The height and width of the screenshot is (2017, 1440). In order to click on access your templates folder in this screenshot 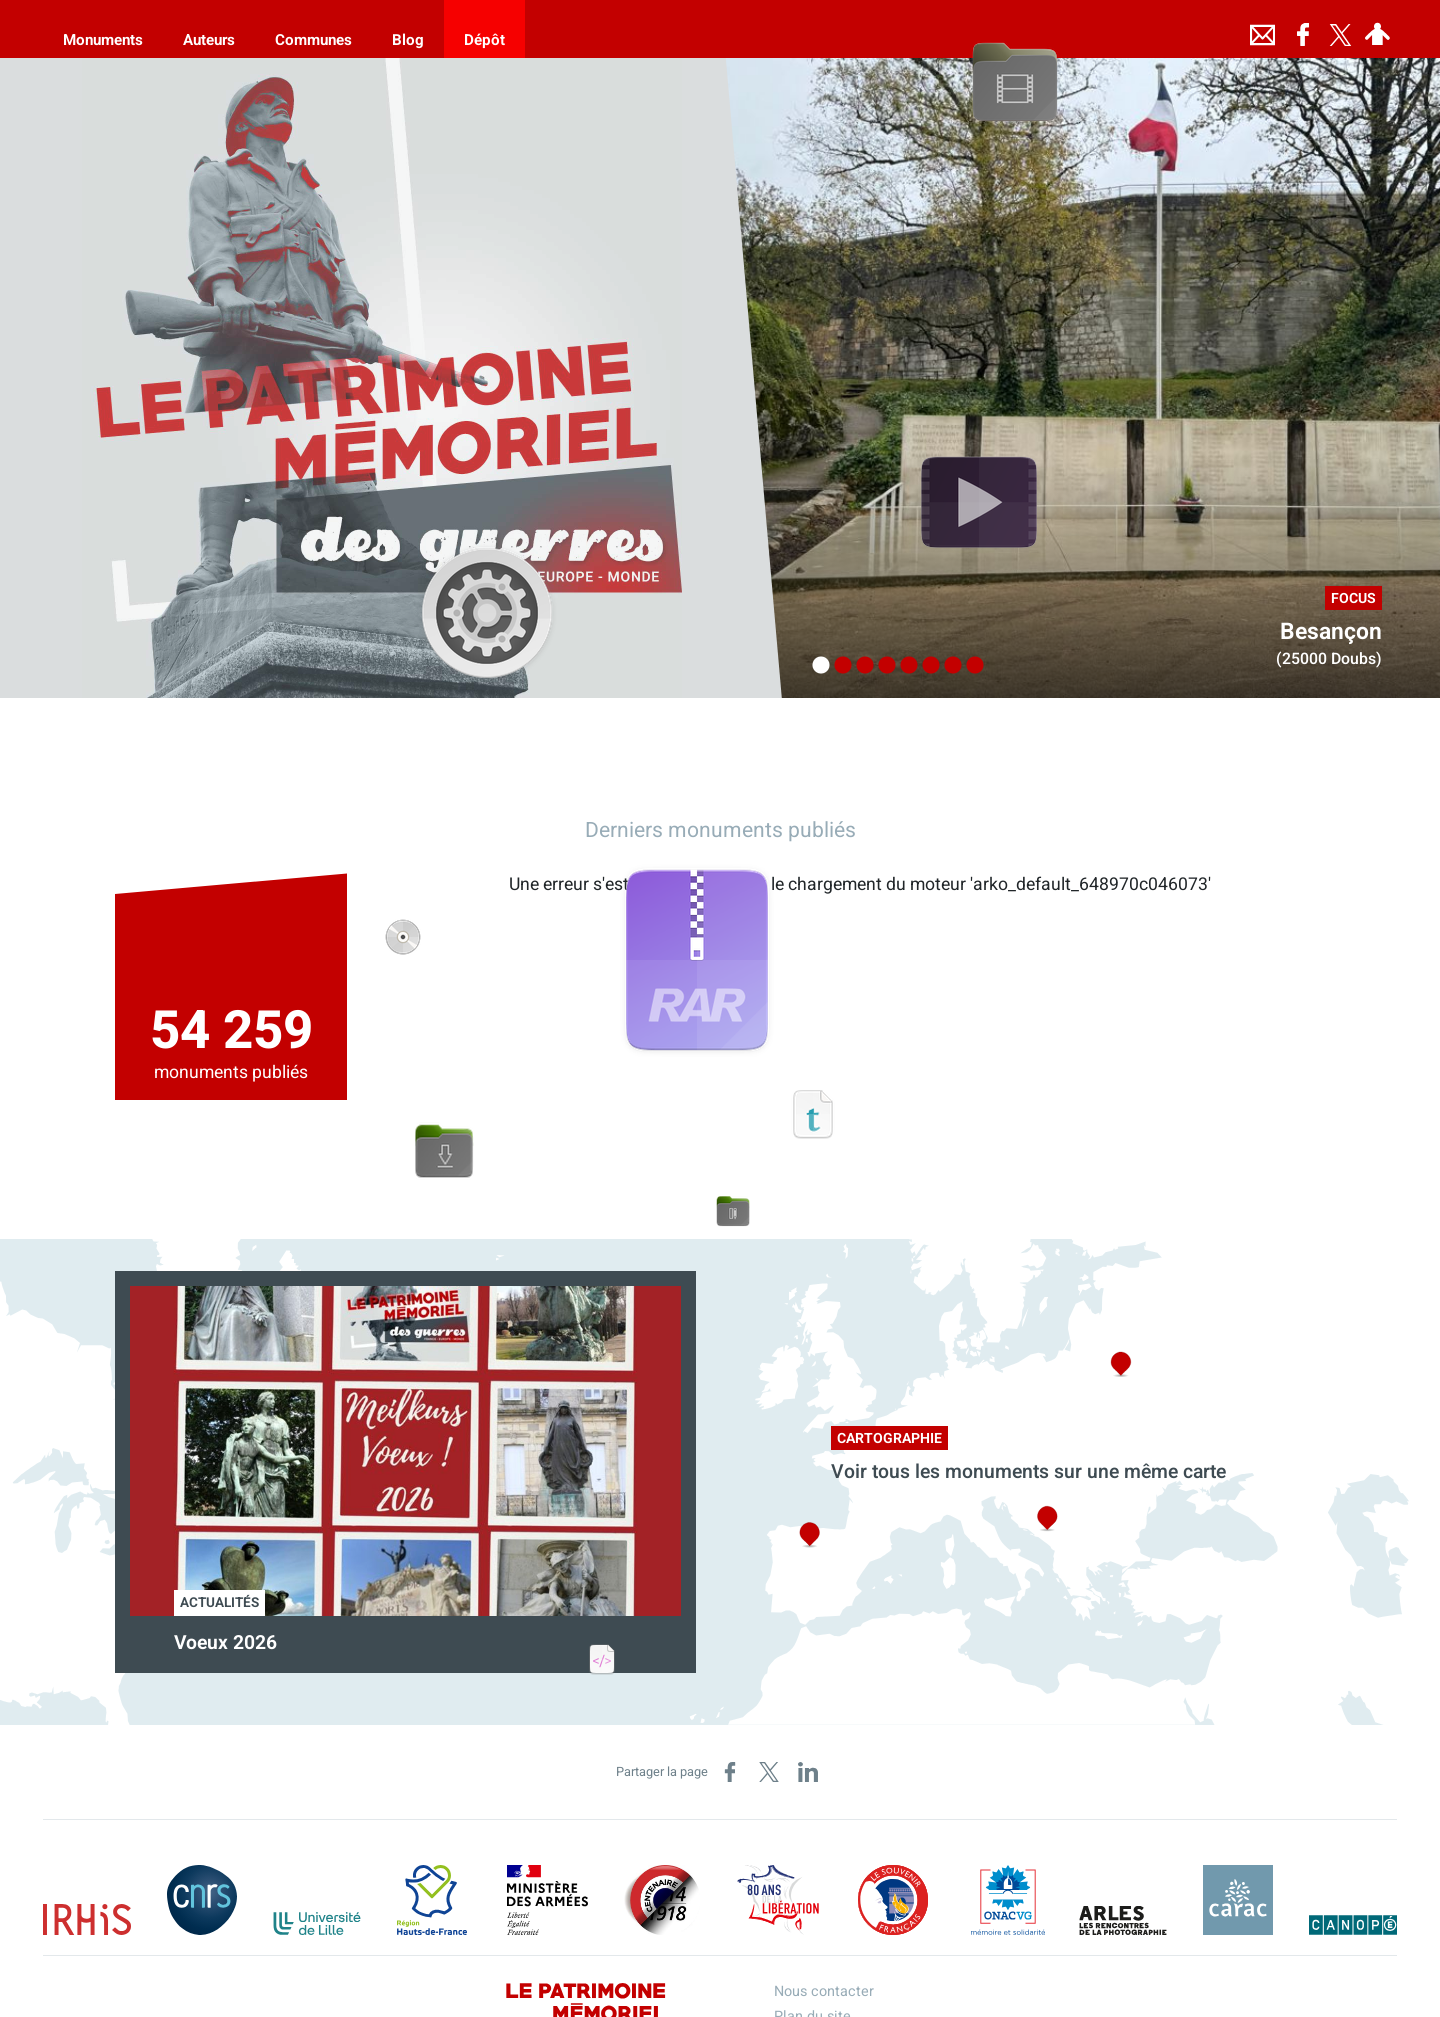, I will do `click(733, 1211)`.